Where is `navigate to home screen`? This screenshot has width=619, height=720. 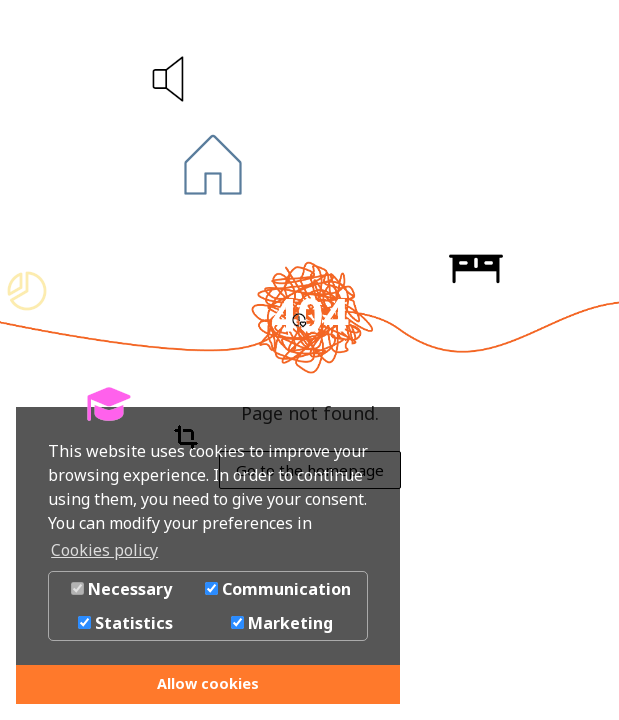 navigate to home screen is located at coordinates (213, 166).